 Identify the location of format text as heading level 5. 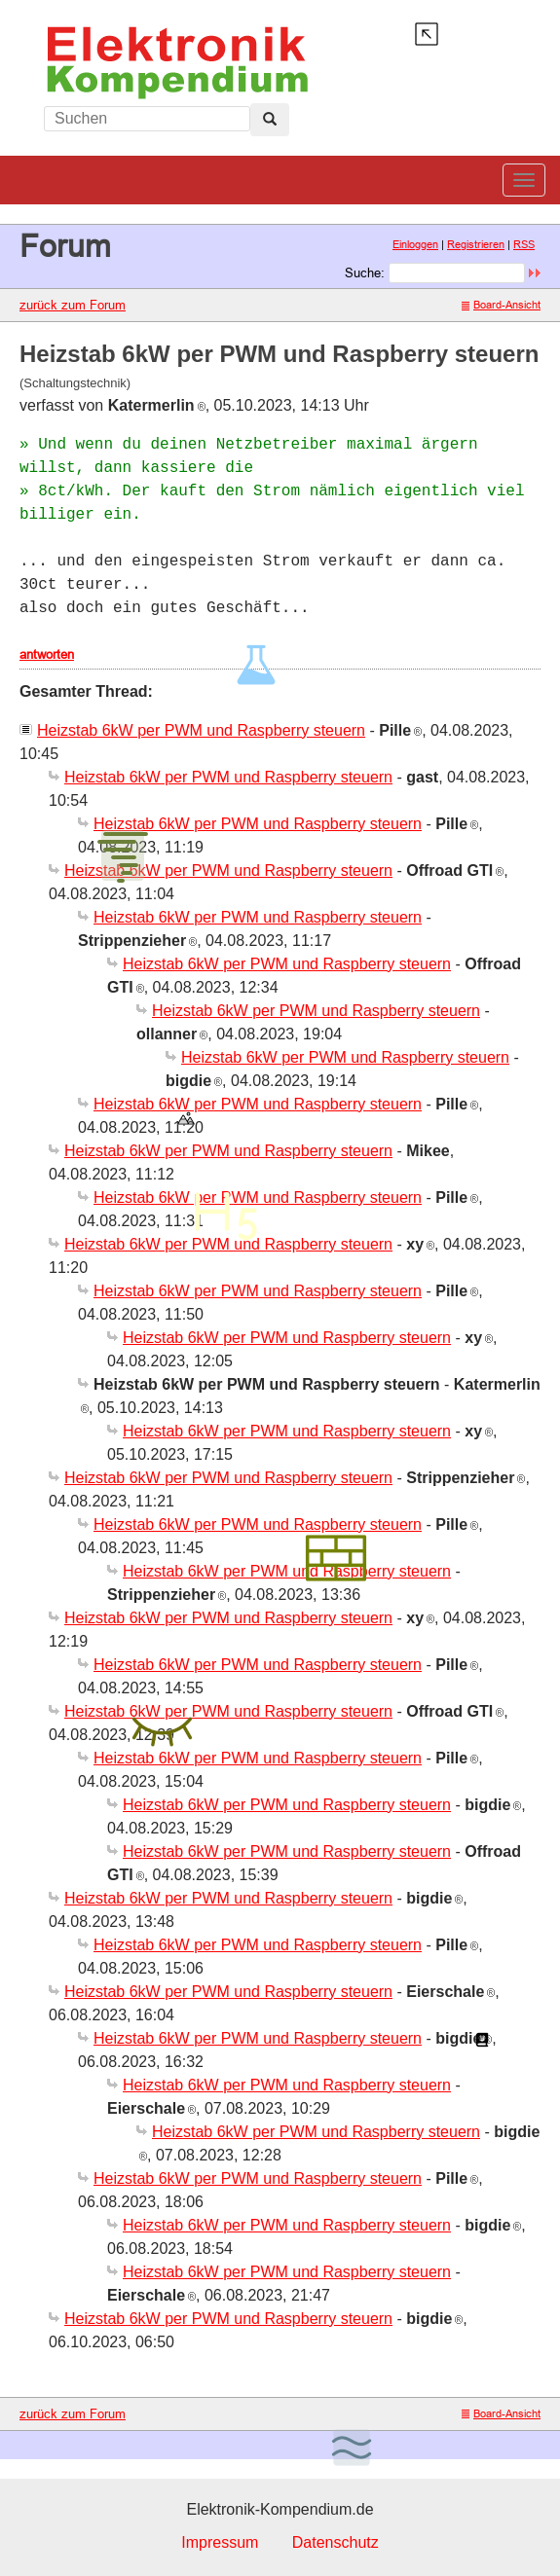
(222, 1215).